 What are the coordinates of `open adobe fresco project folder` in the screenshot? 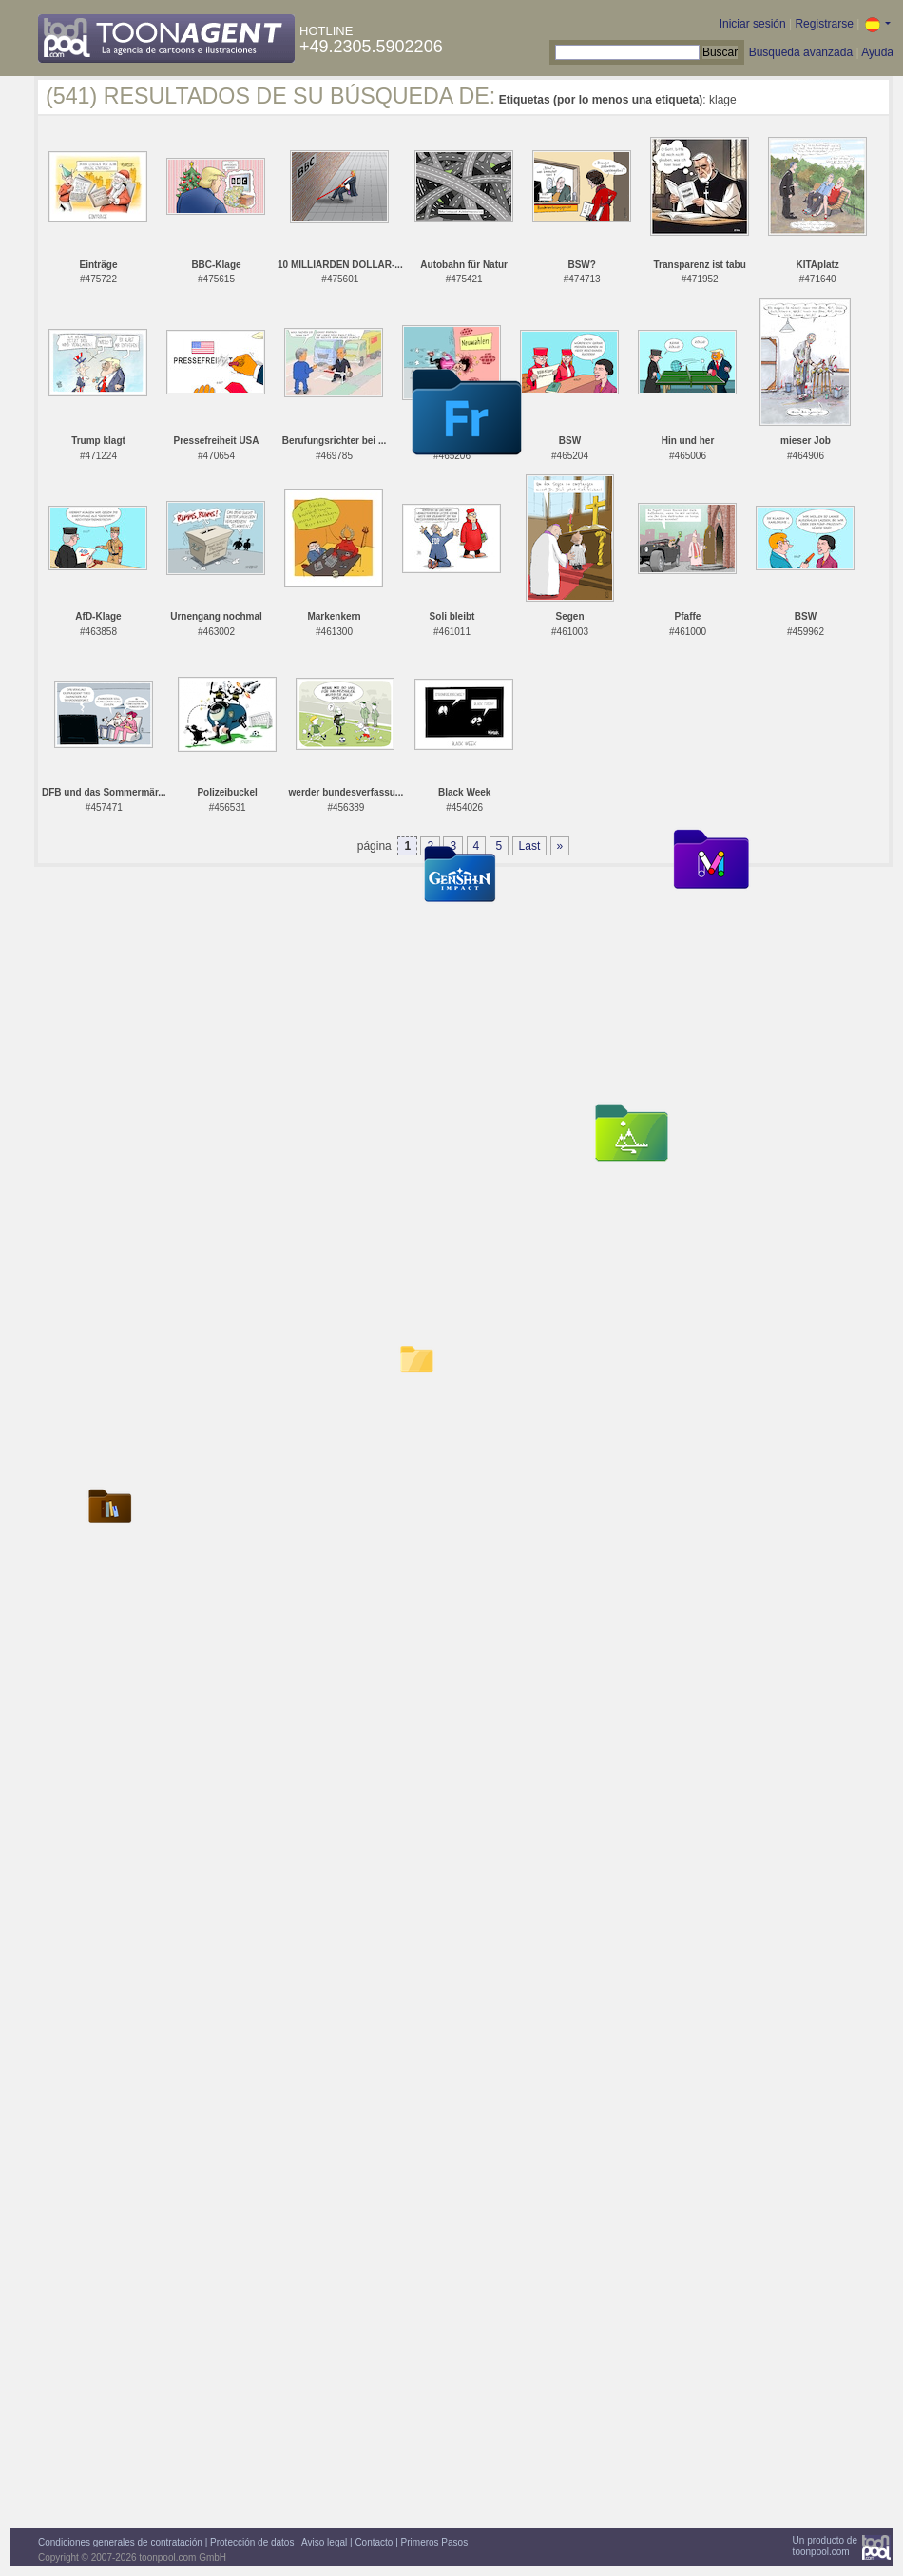 It's located at (466, 414).